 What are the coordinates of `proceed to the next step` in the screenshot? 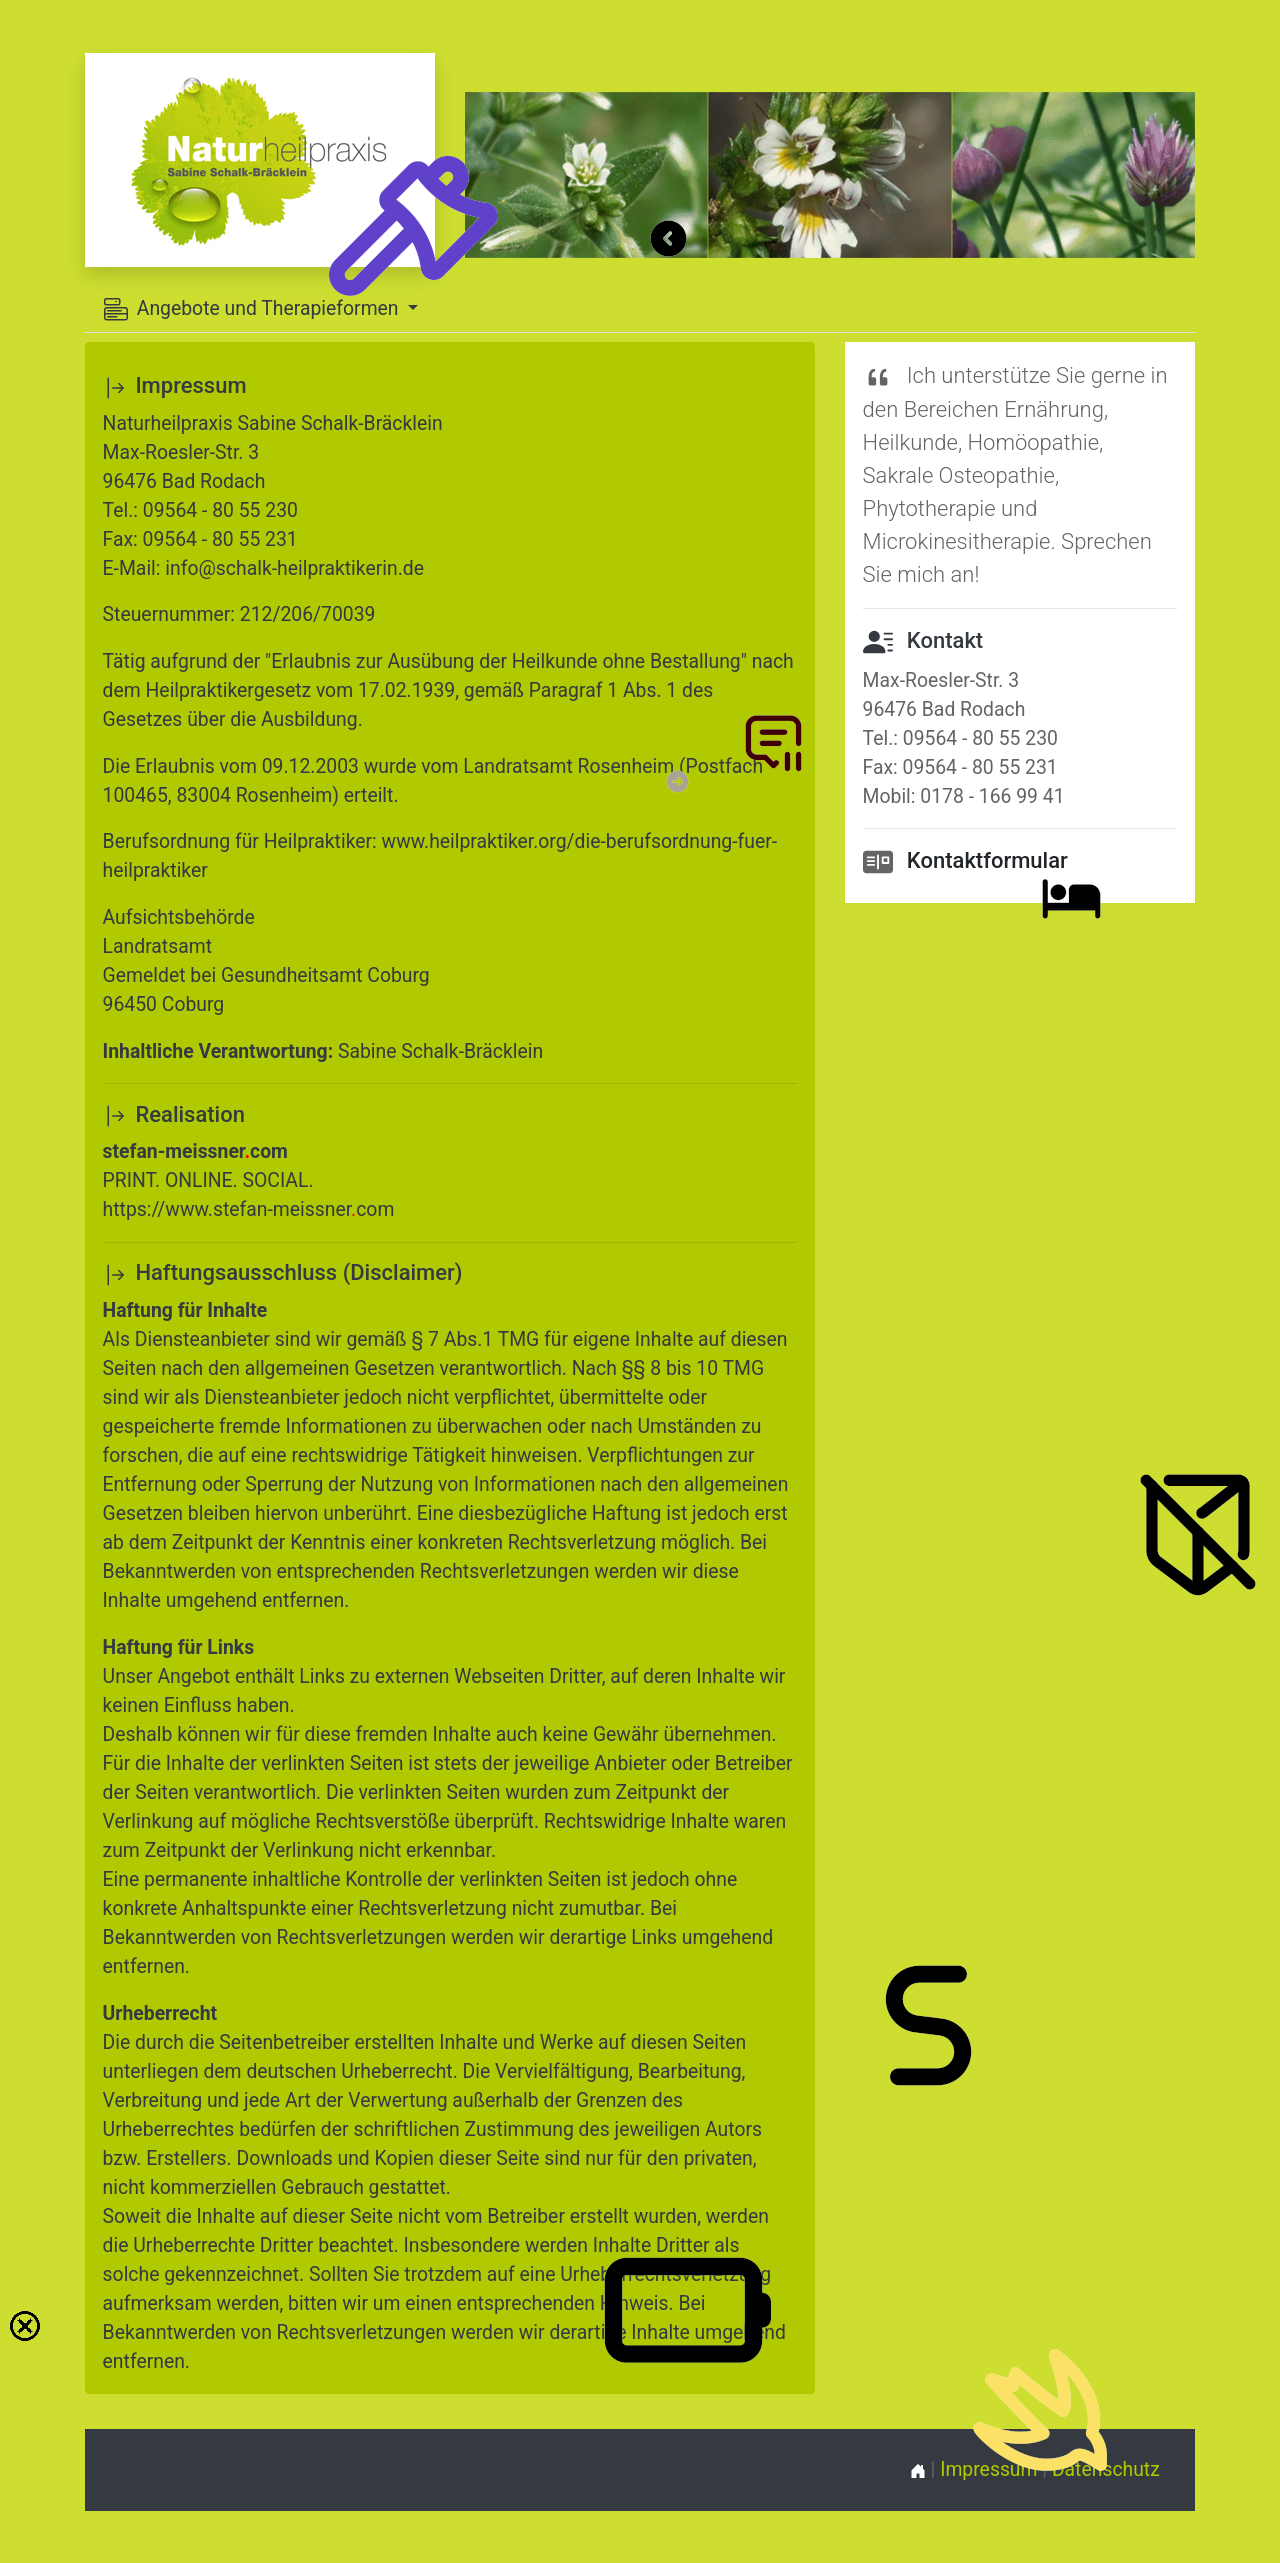 It's located at (677, 781).